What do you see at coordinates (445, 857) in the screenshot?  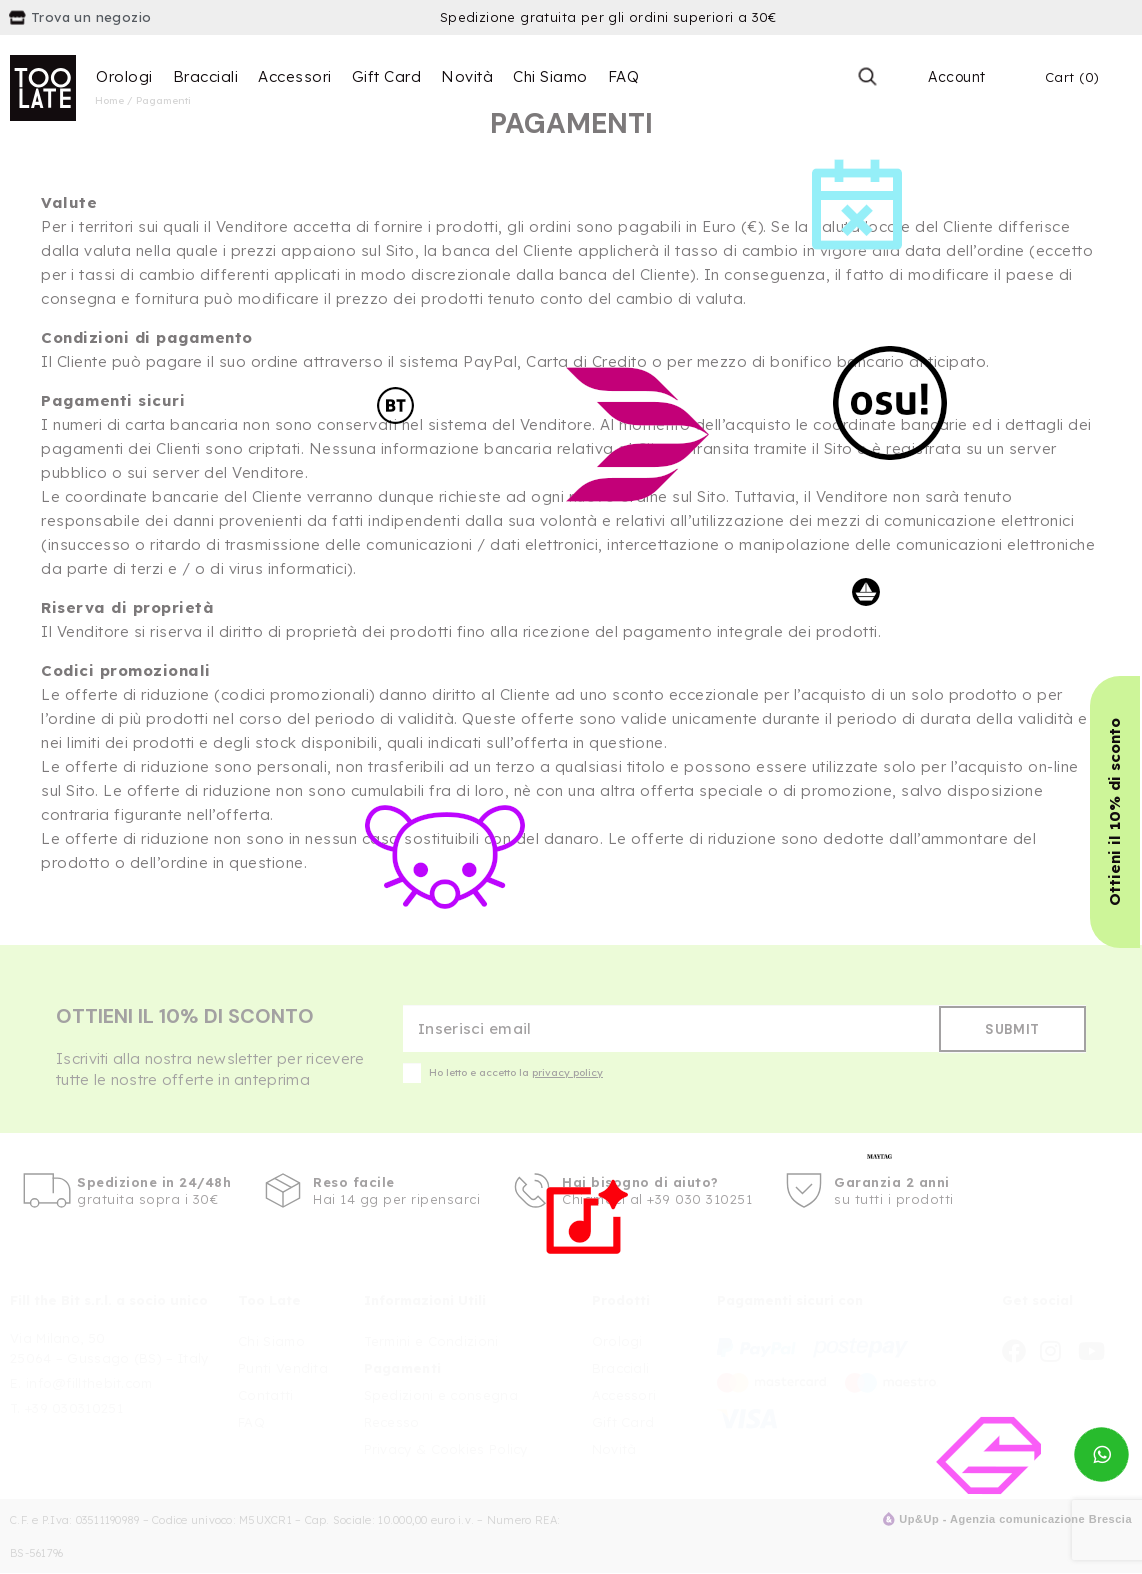 I see `open the Lemmy app` at bounding box center [445, 857].